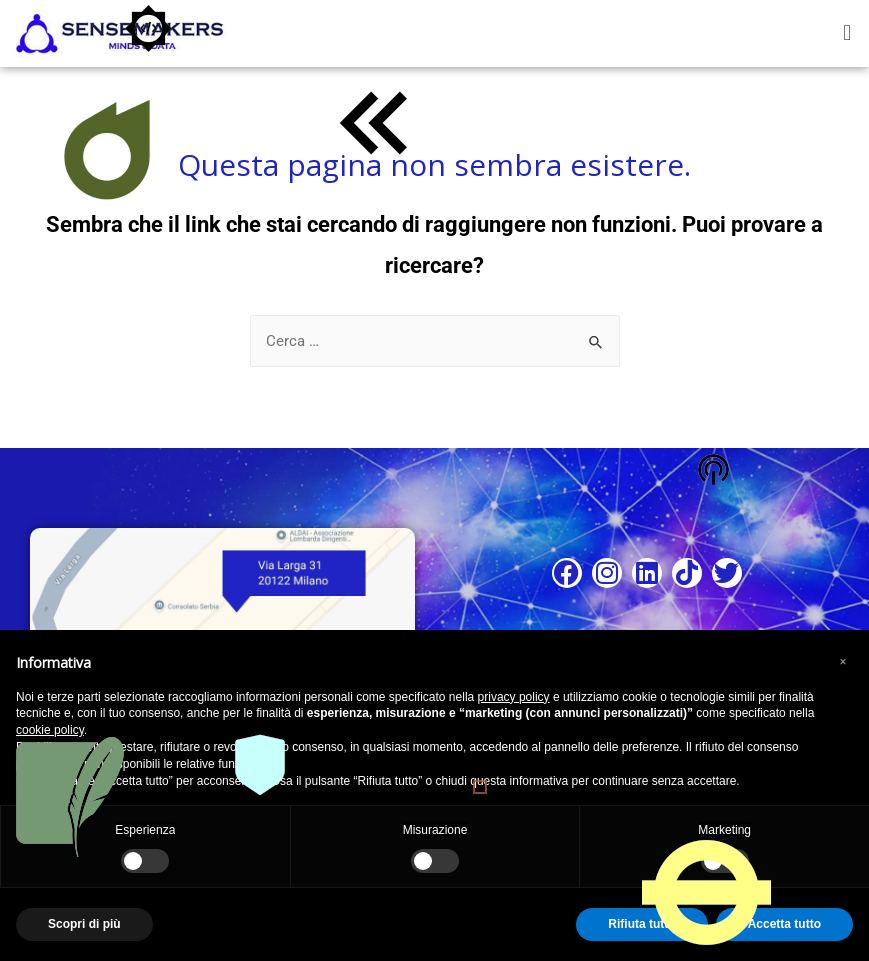 This screenshot has width=869, height=961. Describe the element at coordinates (706, 892) in the screenshot. I see `transport for london official logo` at that location.